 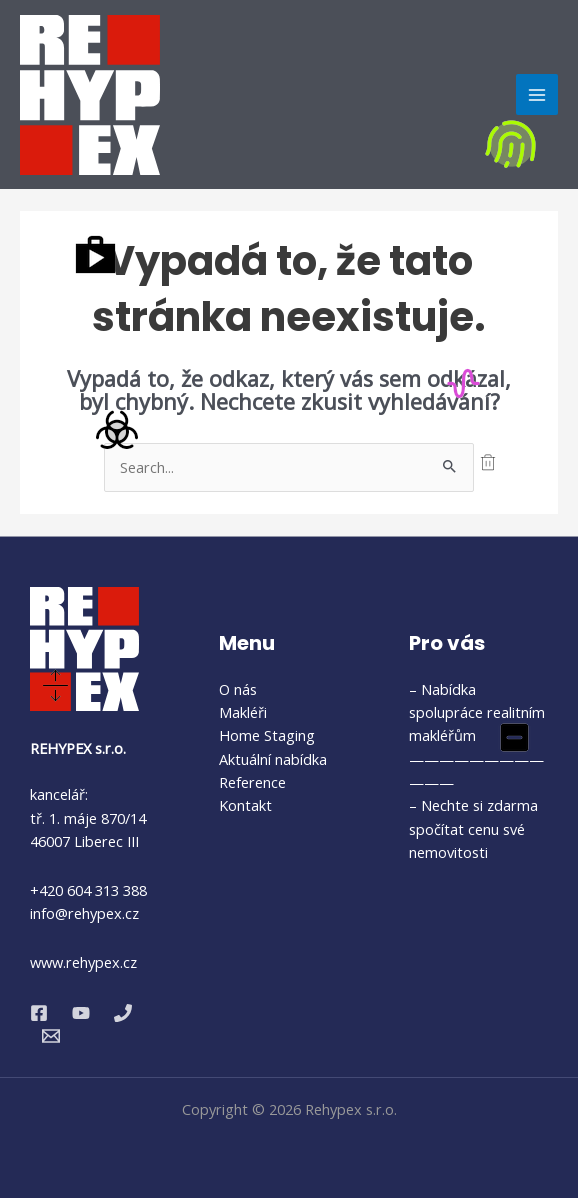 I want to click on indicates partial selection in a multi-select list, so click(x=514, y=737).